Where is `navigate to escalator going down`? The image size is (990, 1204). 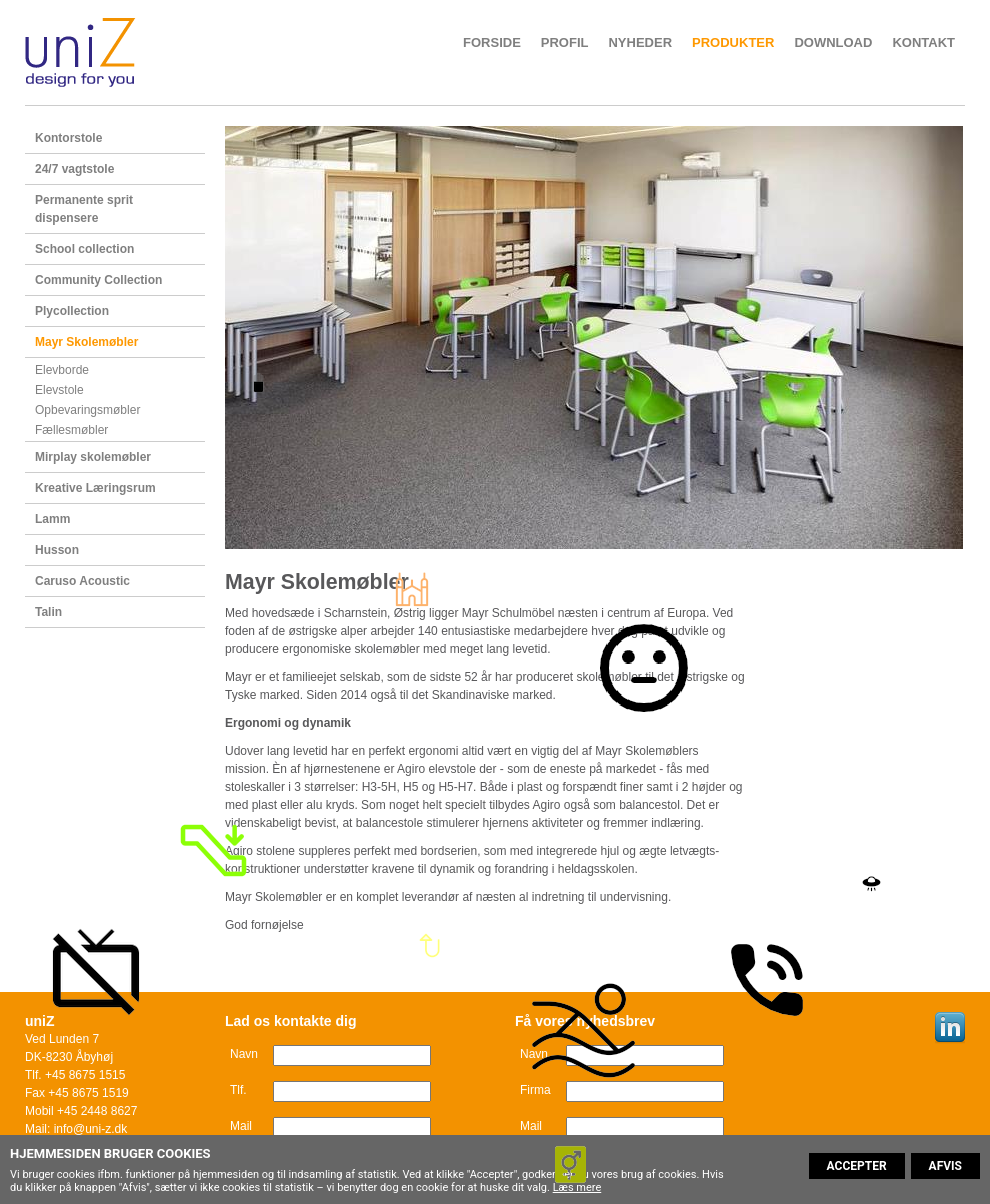 navigate to escalator going down is located at coordinates (213, 850).